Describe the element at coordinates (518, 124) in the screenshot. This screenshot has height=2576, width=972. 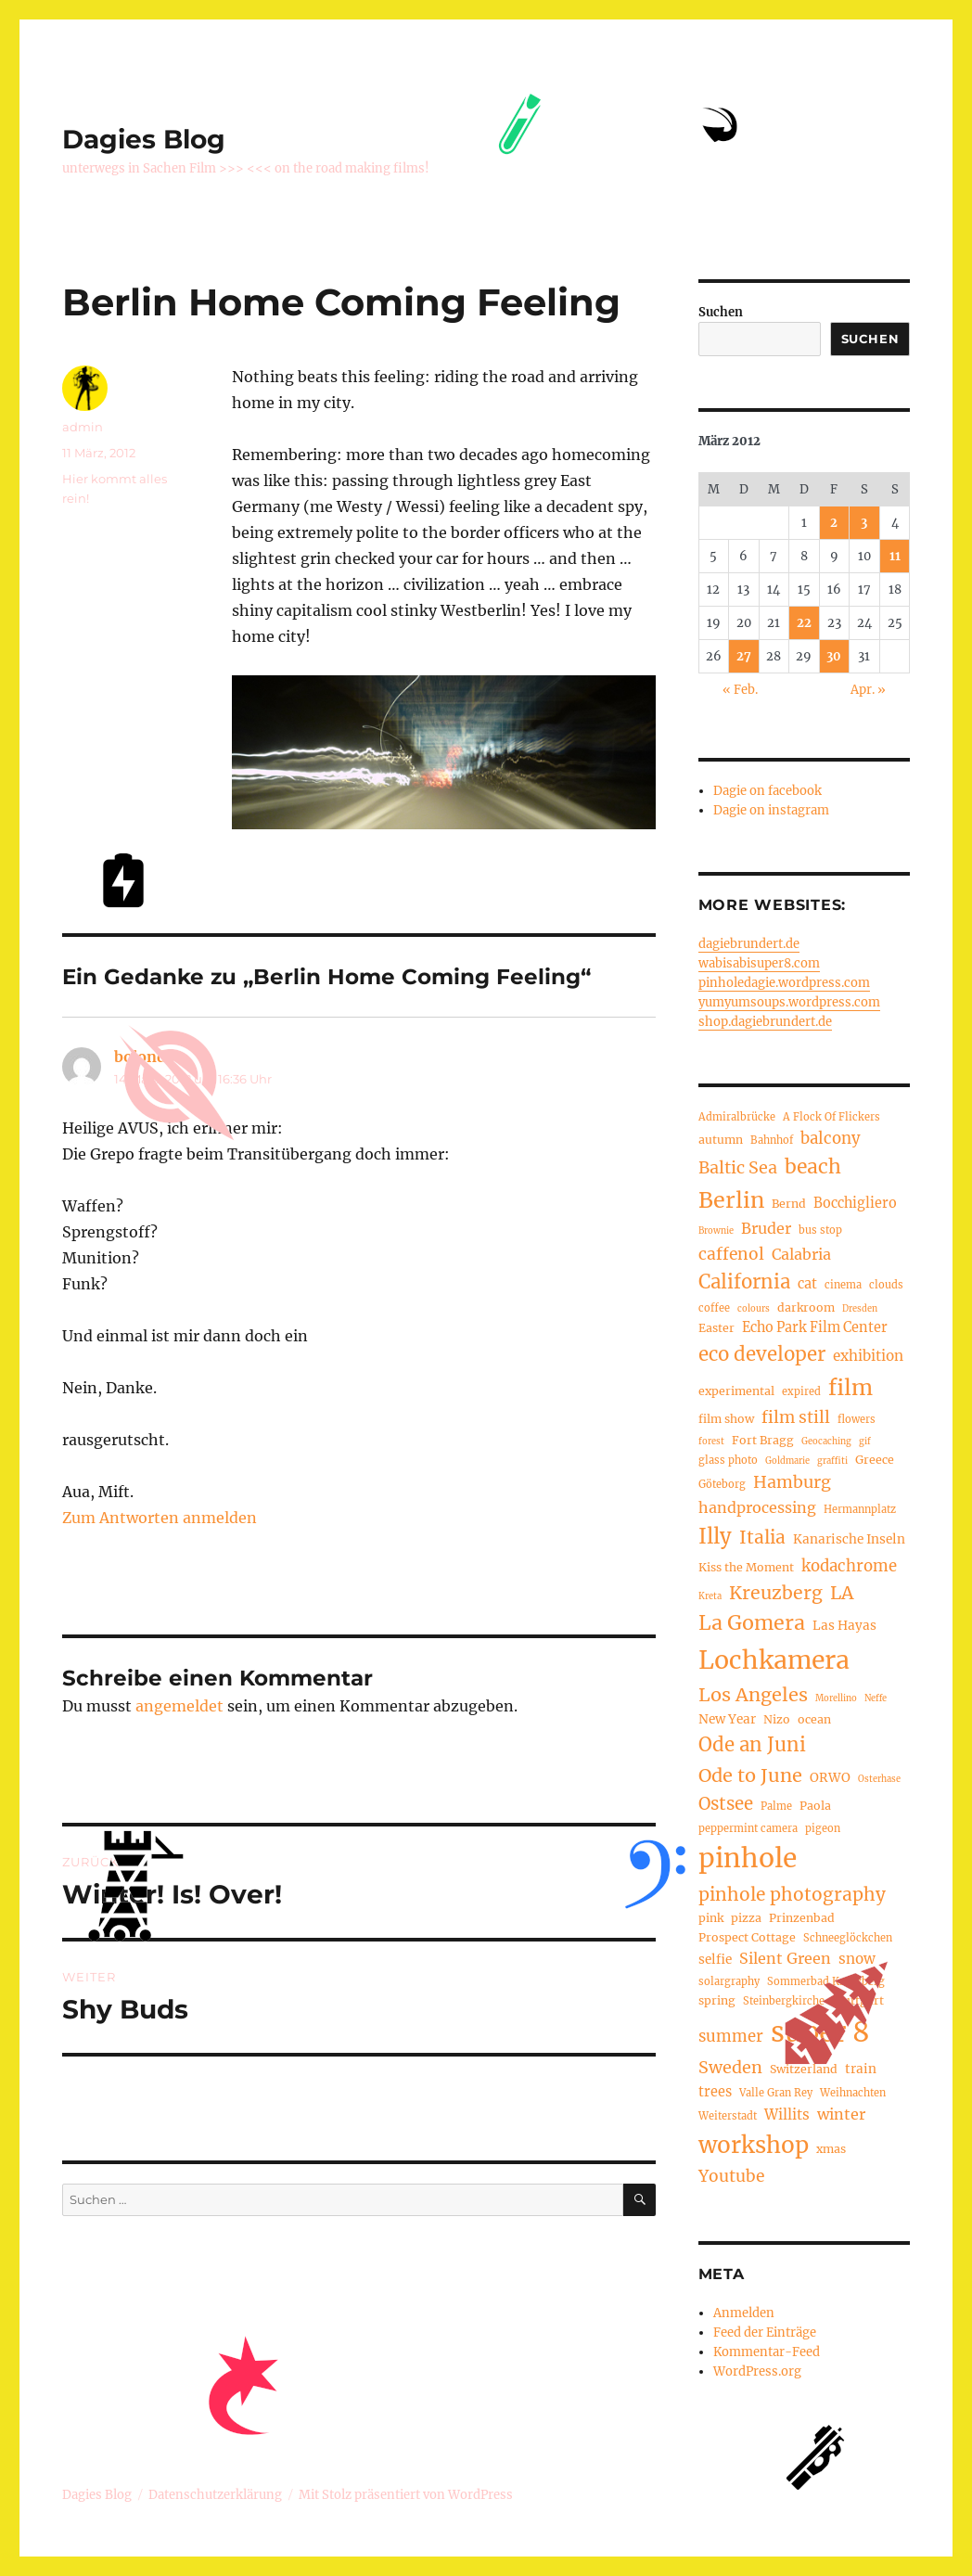
I see `collect or store a potion item` at that location.